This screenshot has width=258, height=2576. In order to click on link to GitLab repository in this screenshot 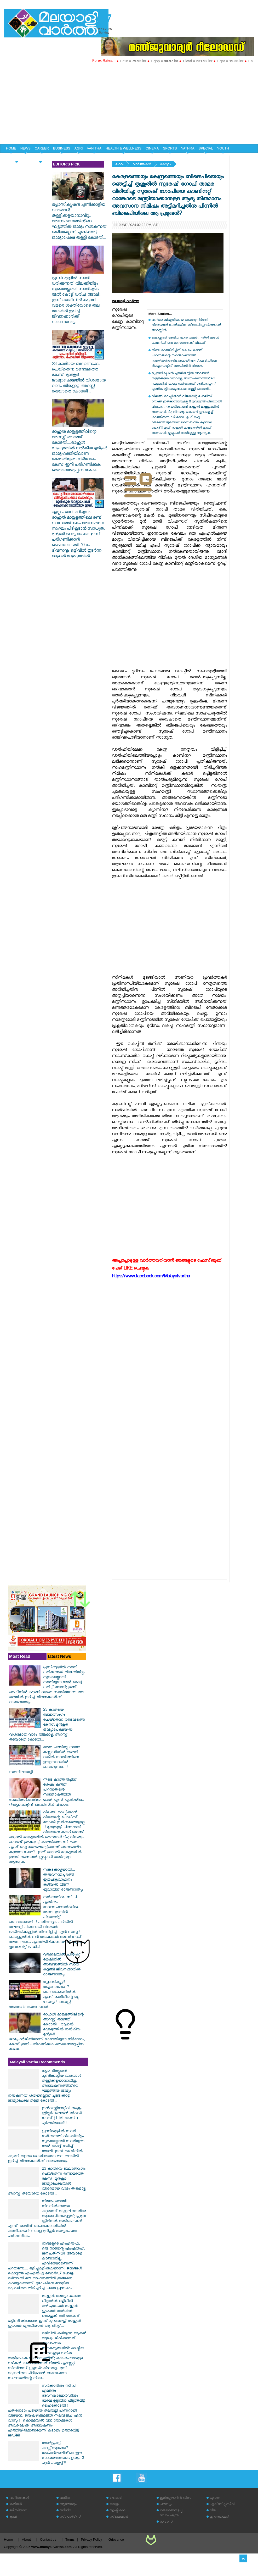, I will do `click(151, 2540)`.